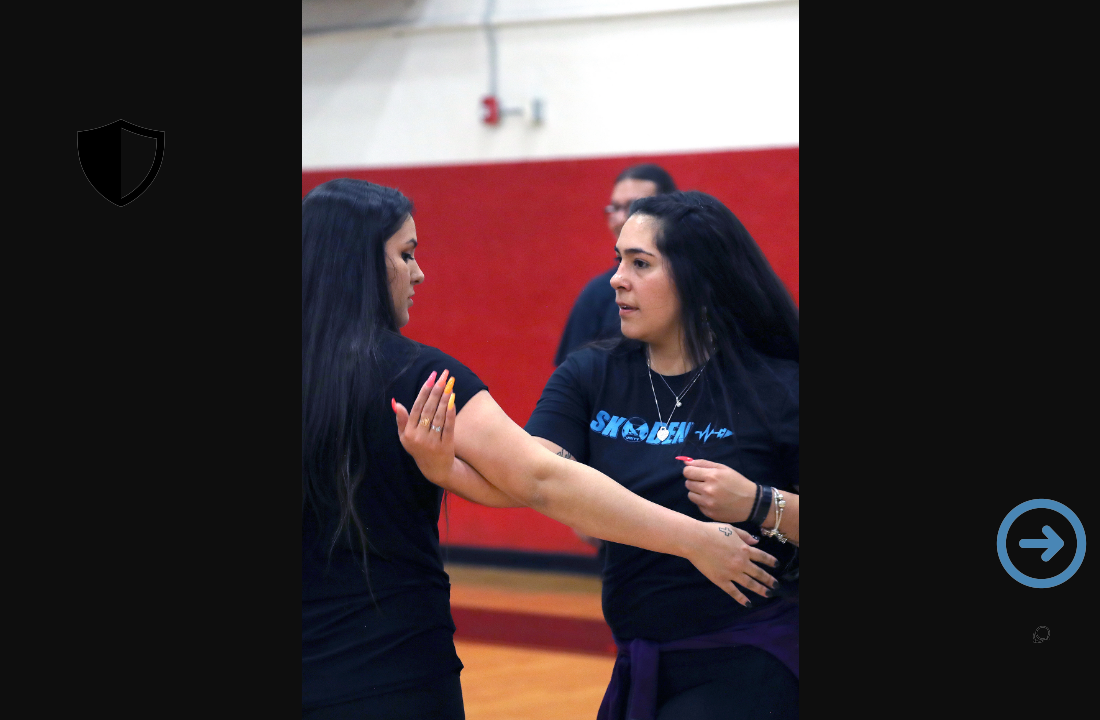  Describe the element at coordinates (1041, 543) in the screenshot. I see `proceed to the next step` at that location.